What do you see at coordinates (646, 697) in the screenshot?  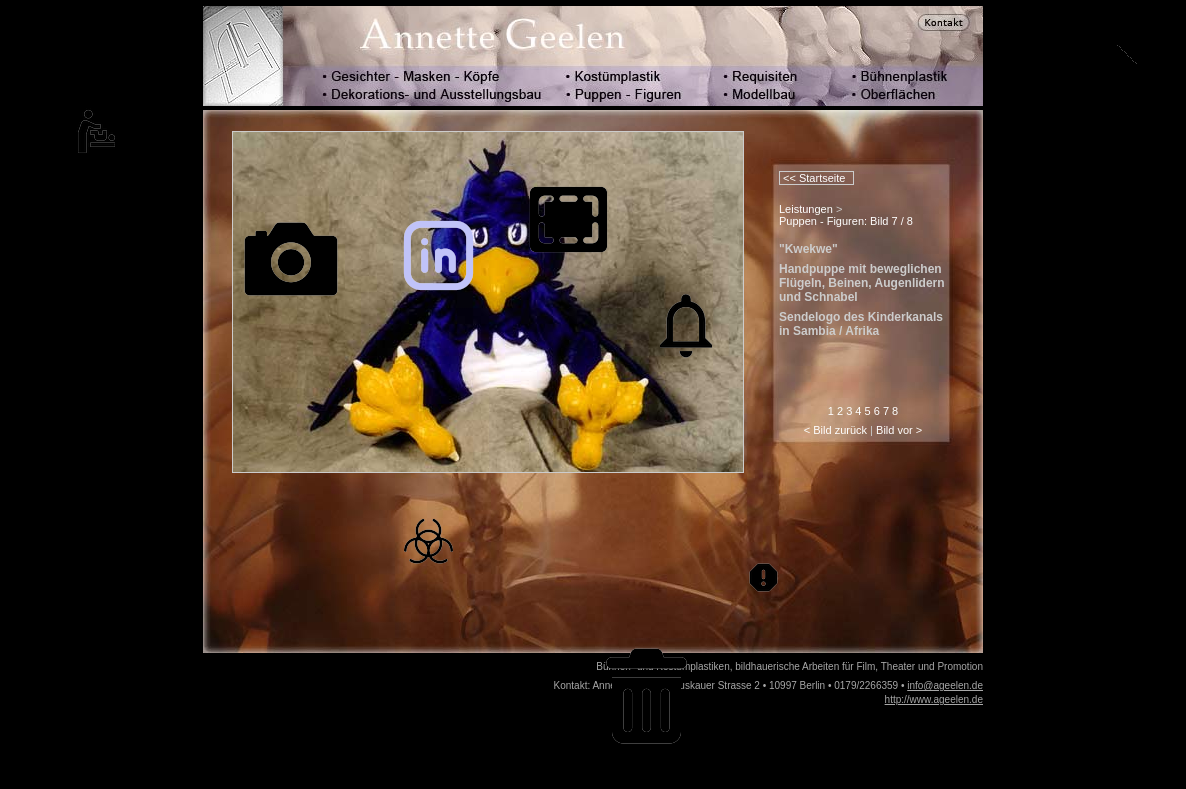 I see `delete selected item` at bounding box center [646, 697].